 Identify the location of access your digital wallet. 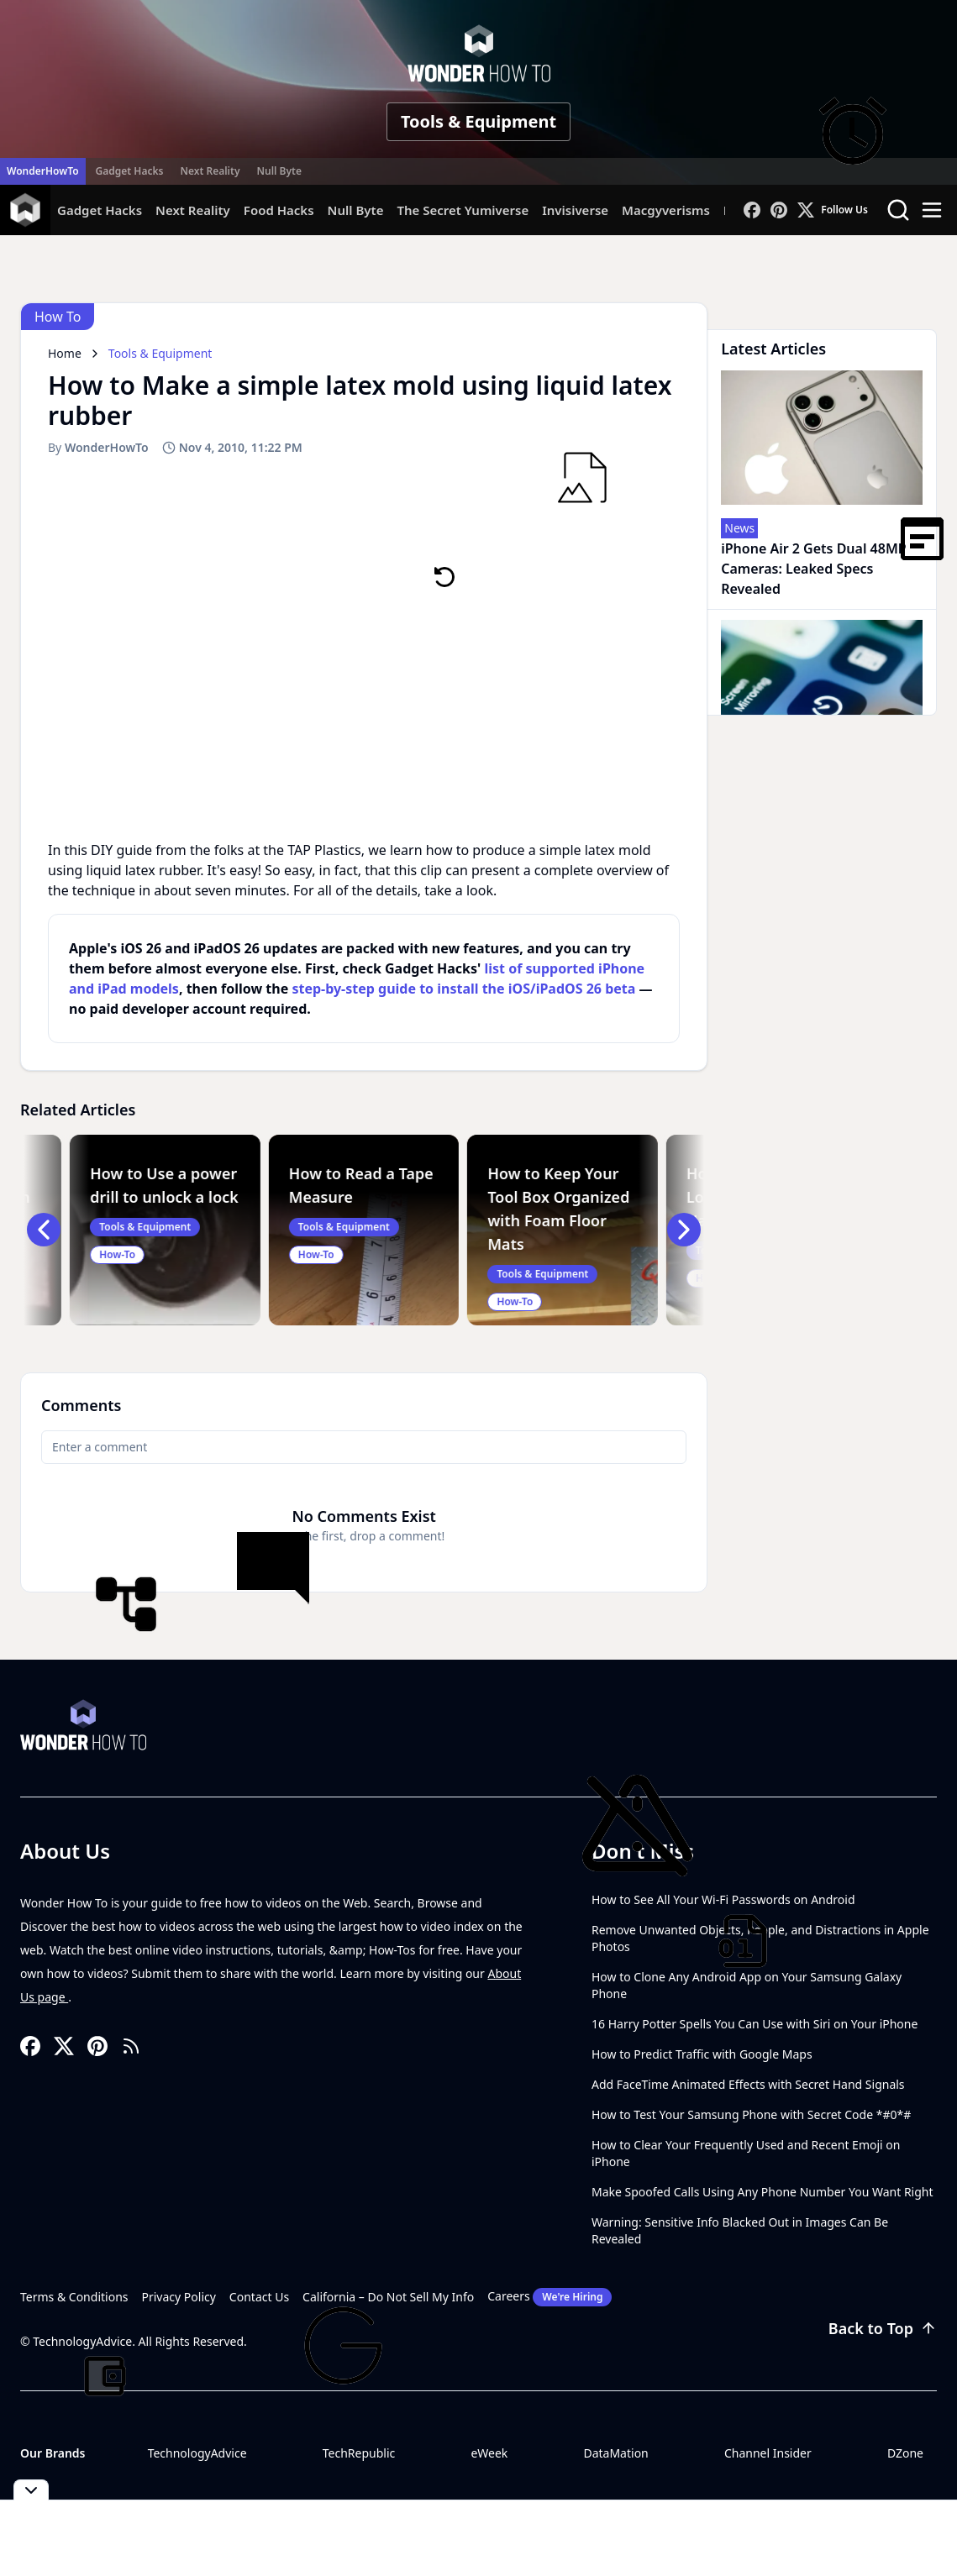
(104, 2376).